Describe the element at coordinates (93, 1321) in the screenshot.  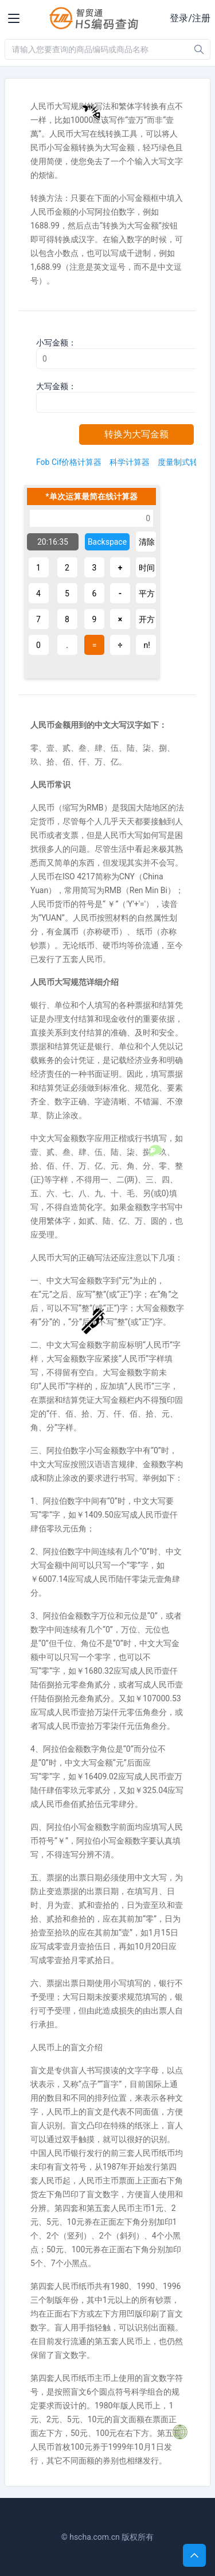
I see `select the P90 submachine gun` at that location.